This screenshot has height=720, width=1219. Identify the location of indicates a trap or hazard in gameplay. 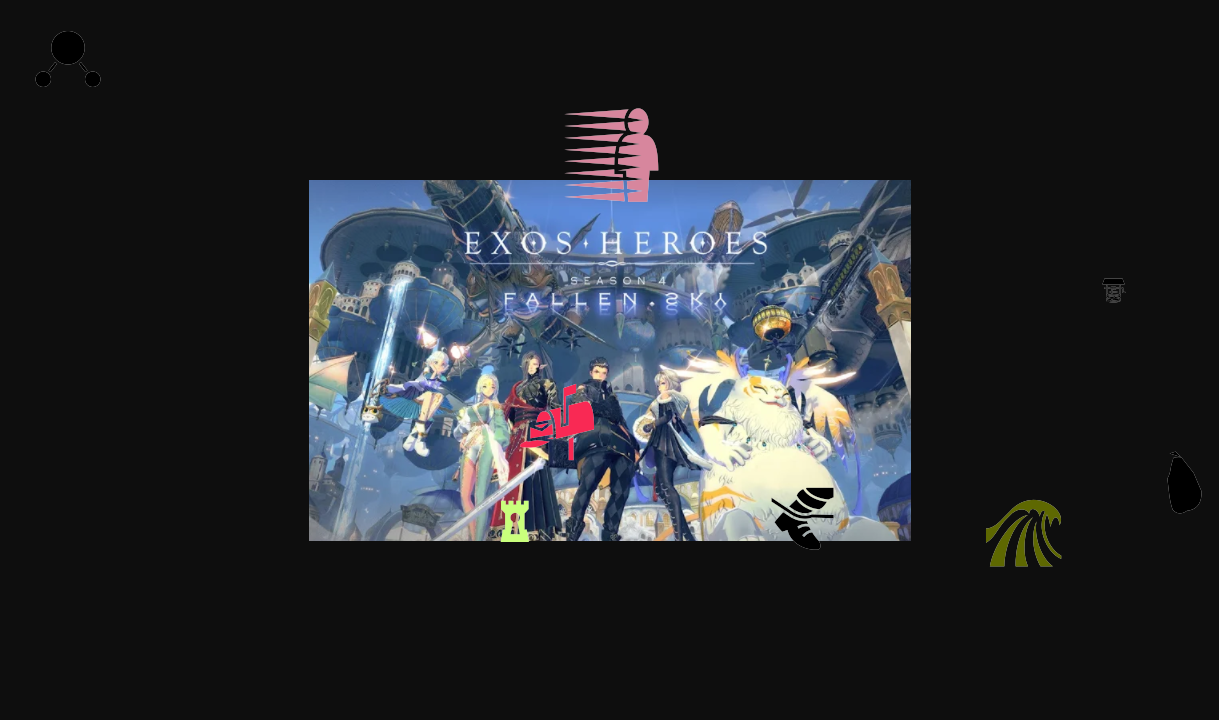
(802, 518).